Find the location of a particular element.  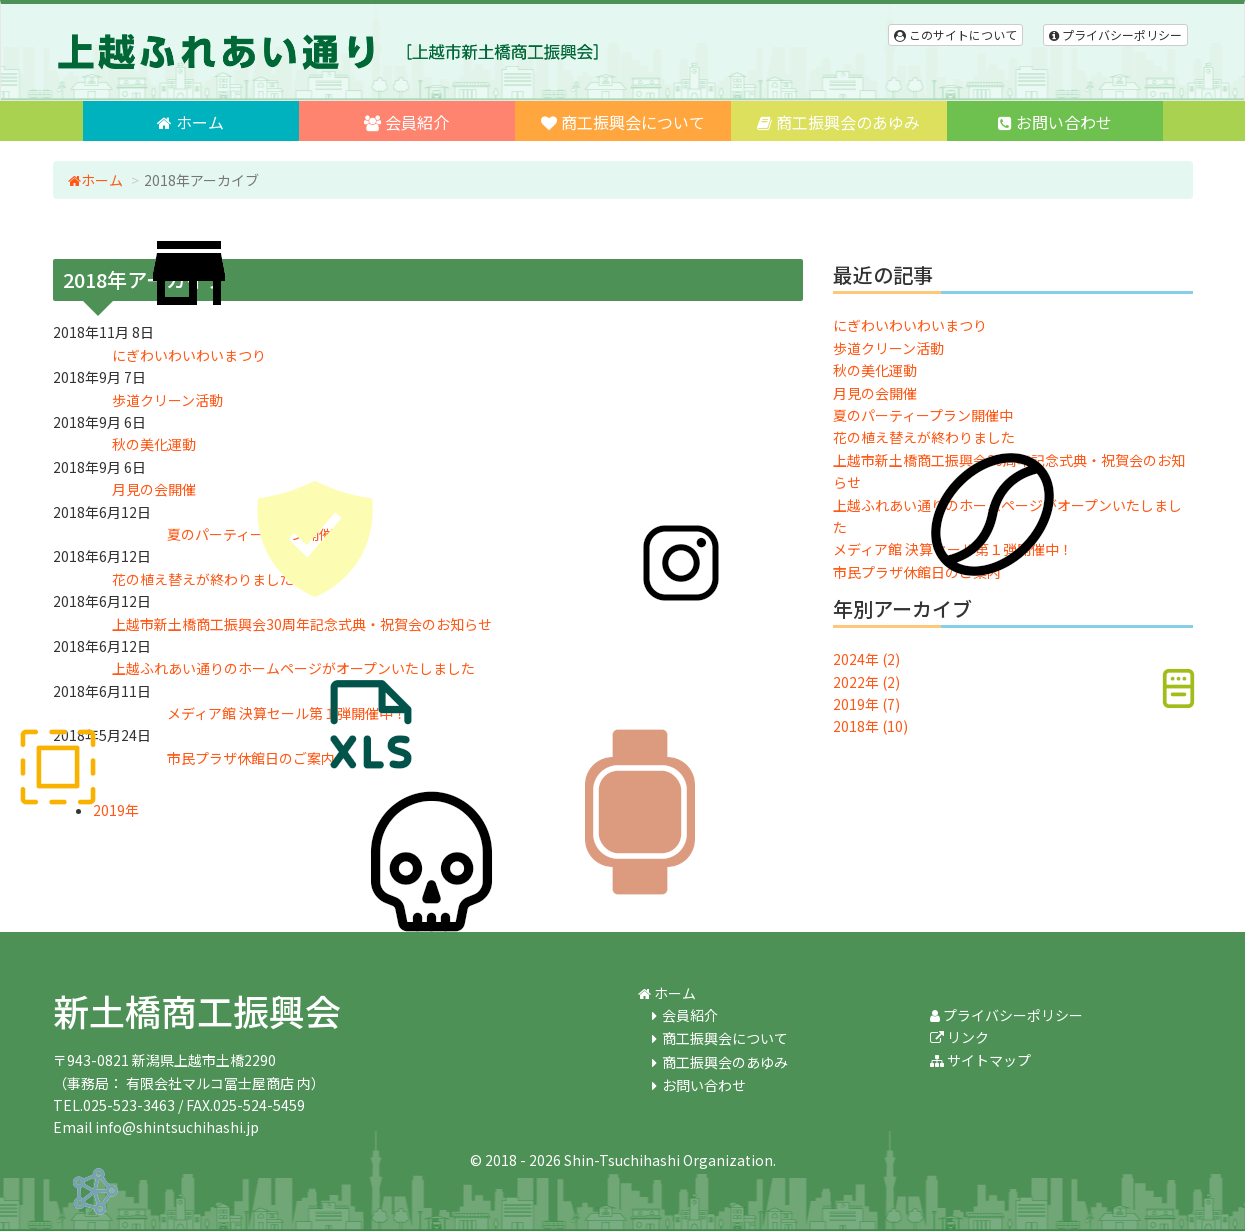

browse coffee shops or cafés nearby is located at coordinates (992, 514).